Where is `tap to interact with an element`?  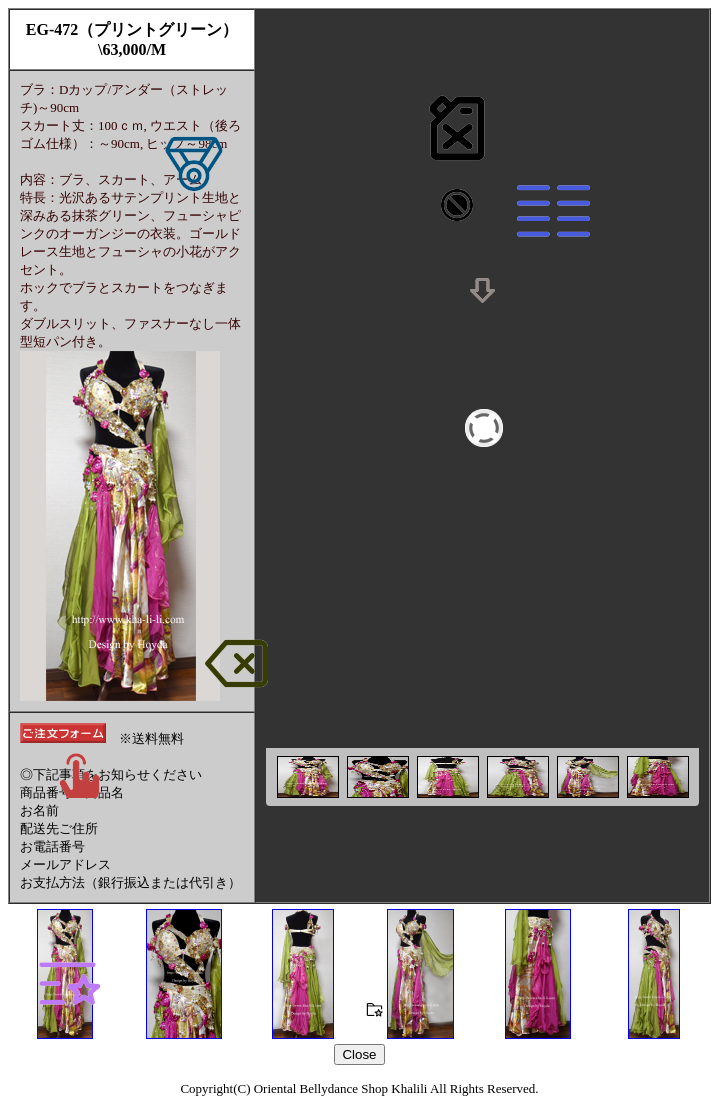 tap to interact with an element is located at coordinates (79, 776).